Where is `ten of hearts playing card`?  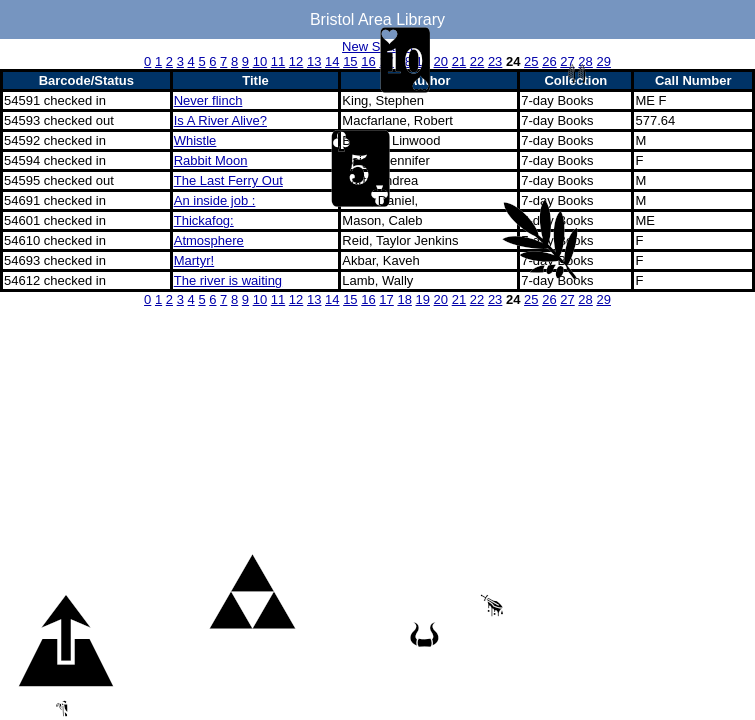
ten of hearts playing card is located at coordinates (405, 60).